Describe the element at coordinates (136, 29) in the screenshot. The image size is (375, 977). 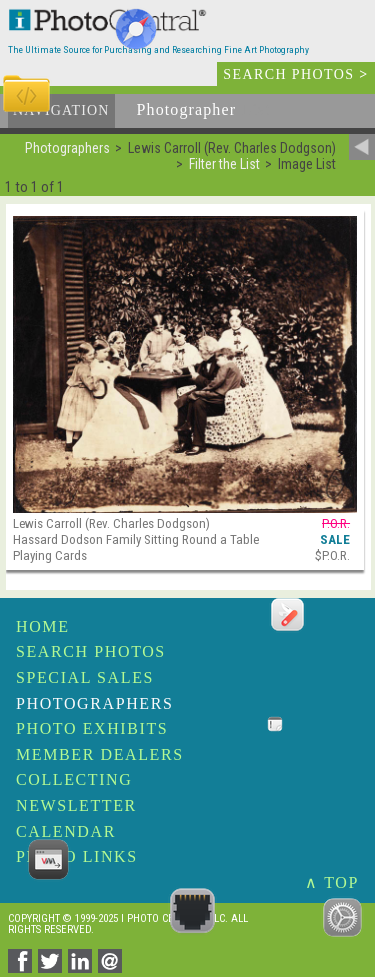
I see `open the web browser` at that location.